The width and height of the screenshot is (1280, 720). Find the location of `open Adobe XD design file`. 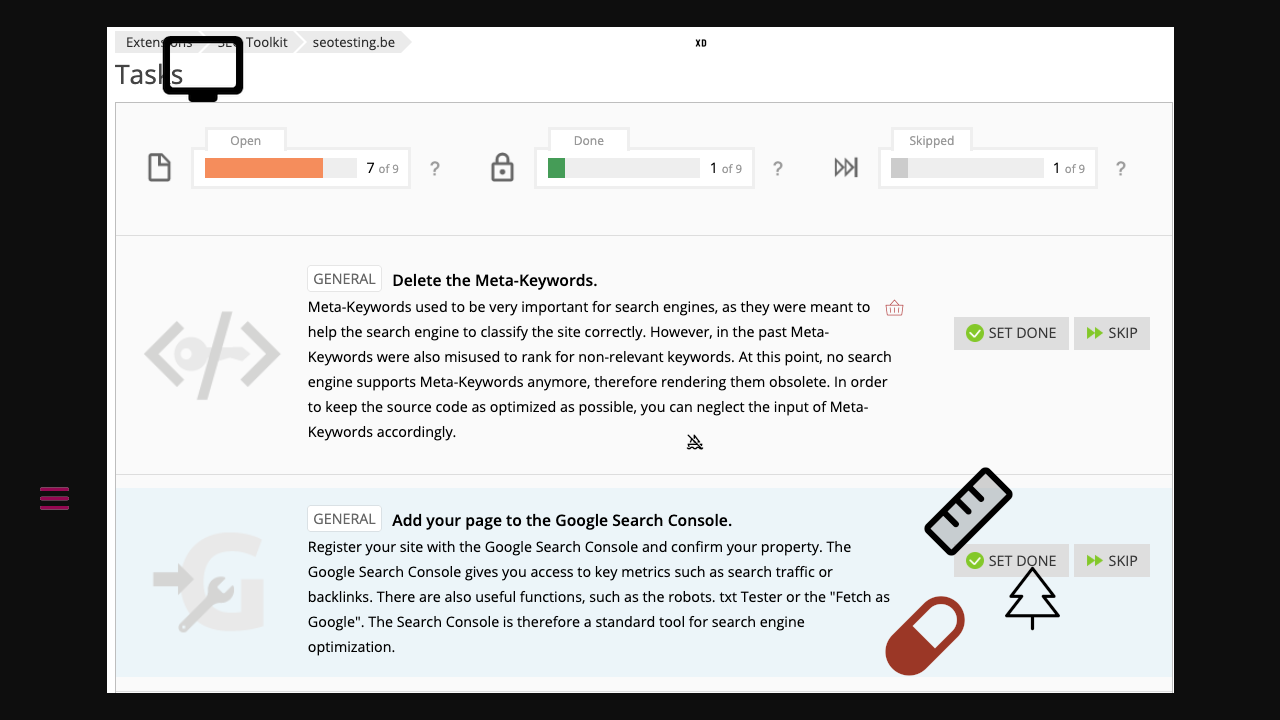

open Adobe XD design file is located at coordinates (701, 43).